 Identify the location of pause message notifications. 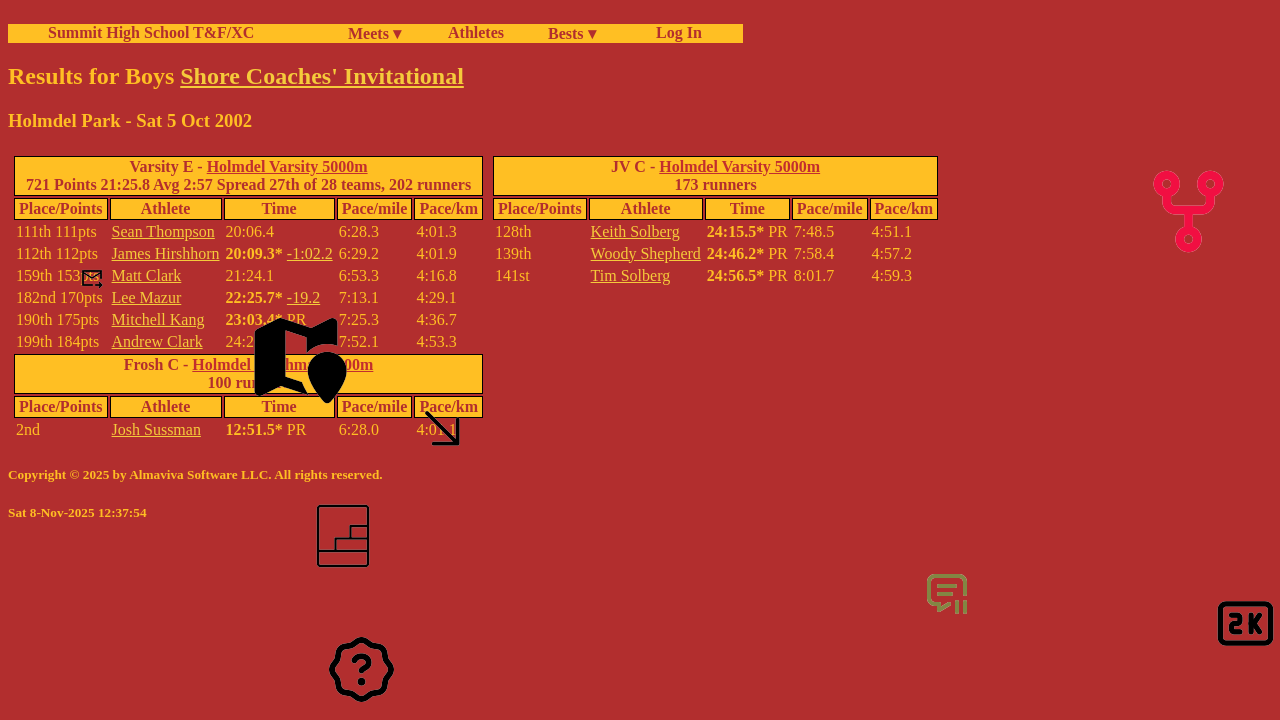
(947, 592).